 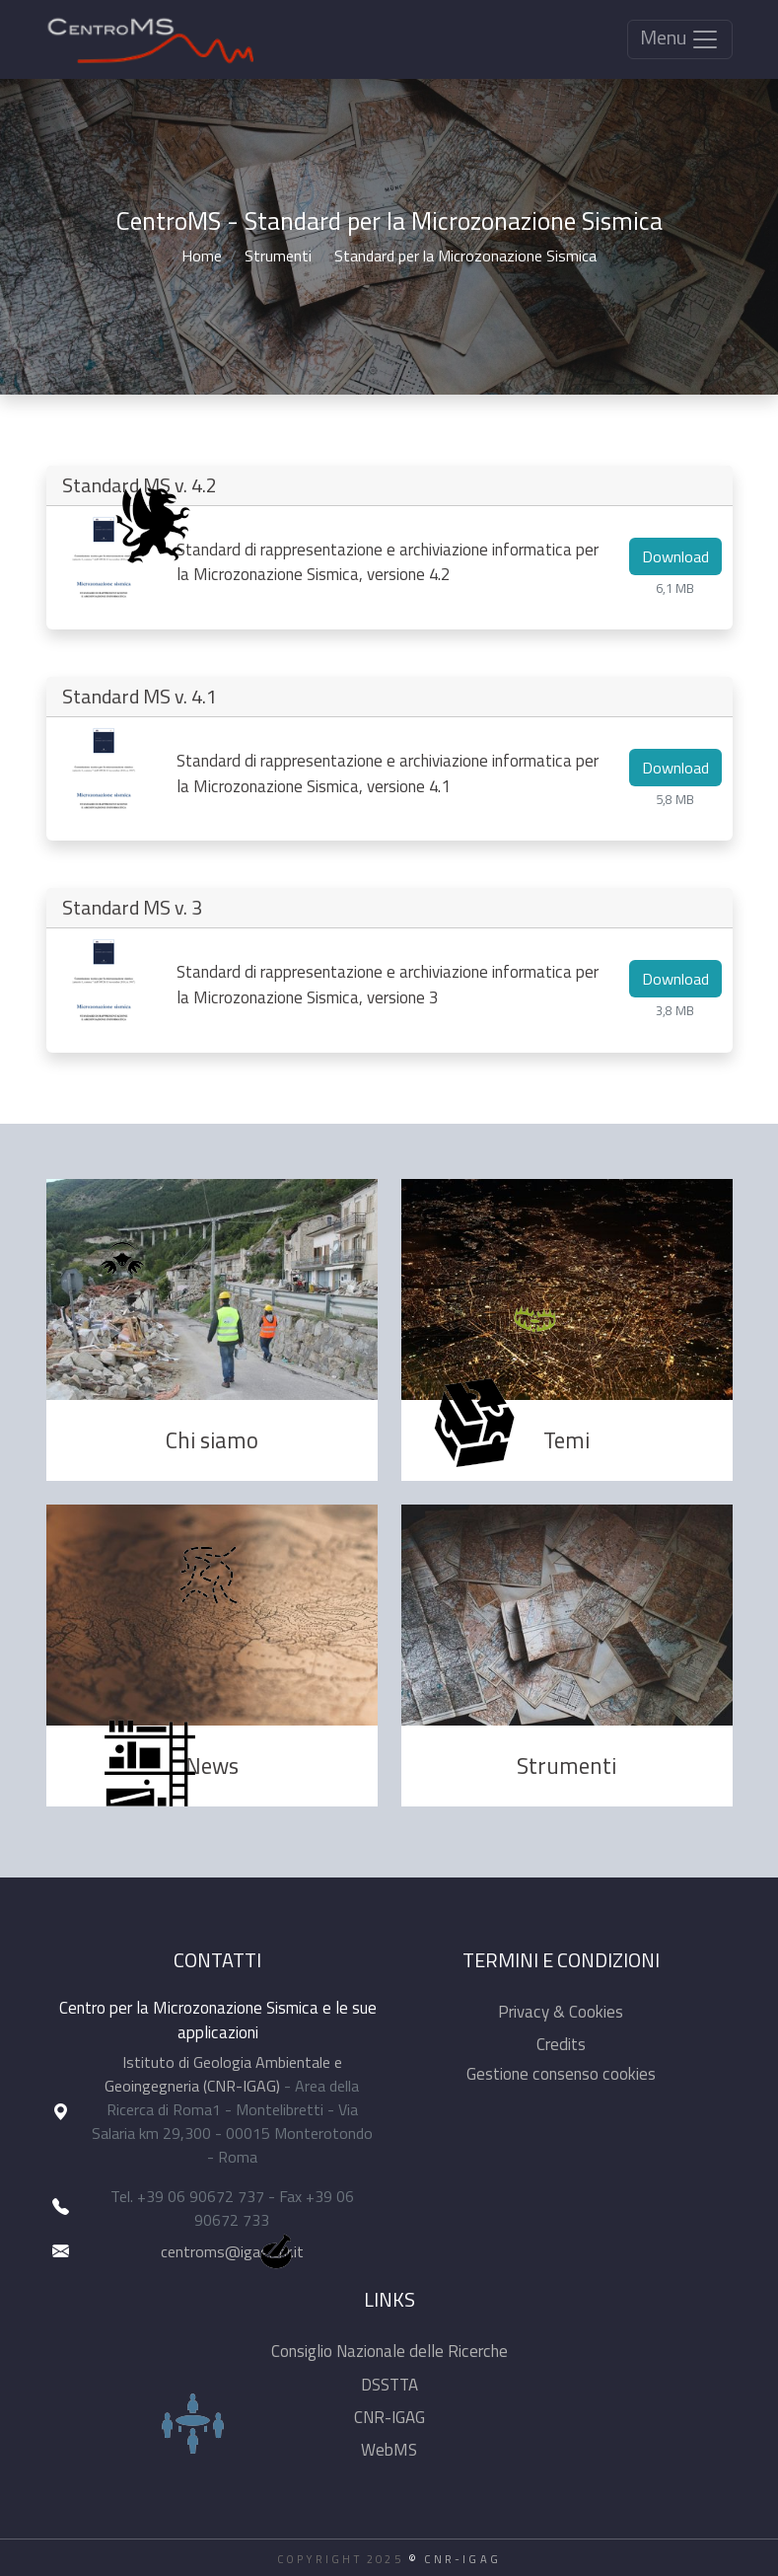 What do you see at coordinates (276, 2251) in the screenshot?
I see `access pharmacy or medication features` at bounding box center [276, 2251].